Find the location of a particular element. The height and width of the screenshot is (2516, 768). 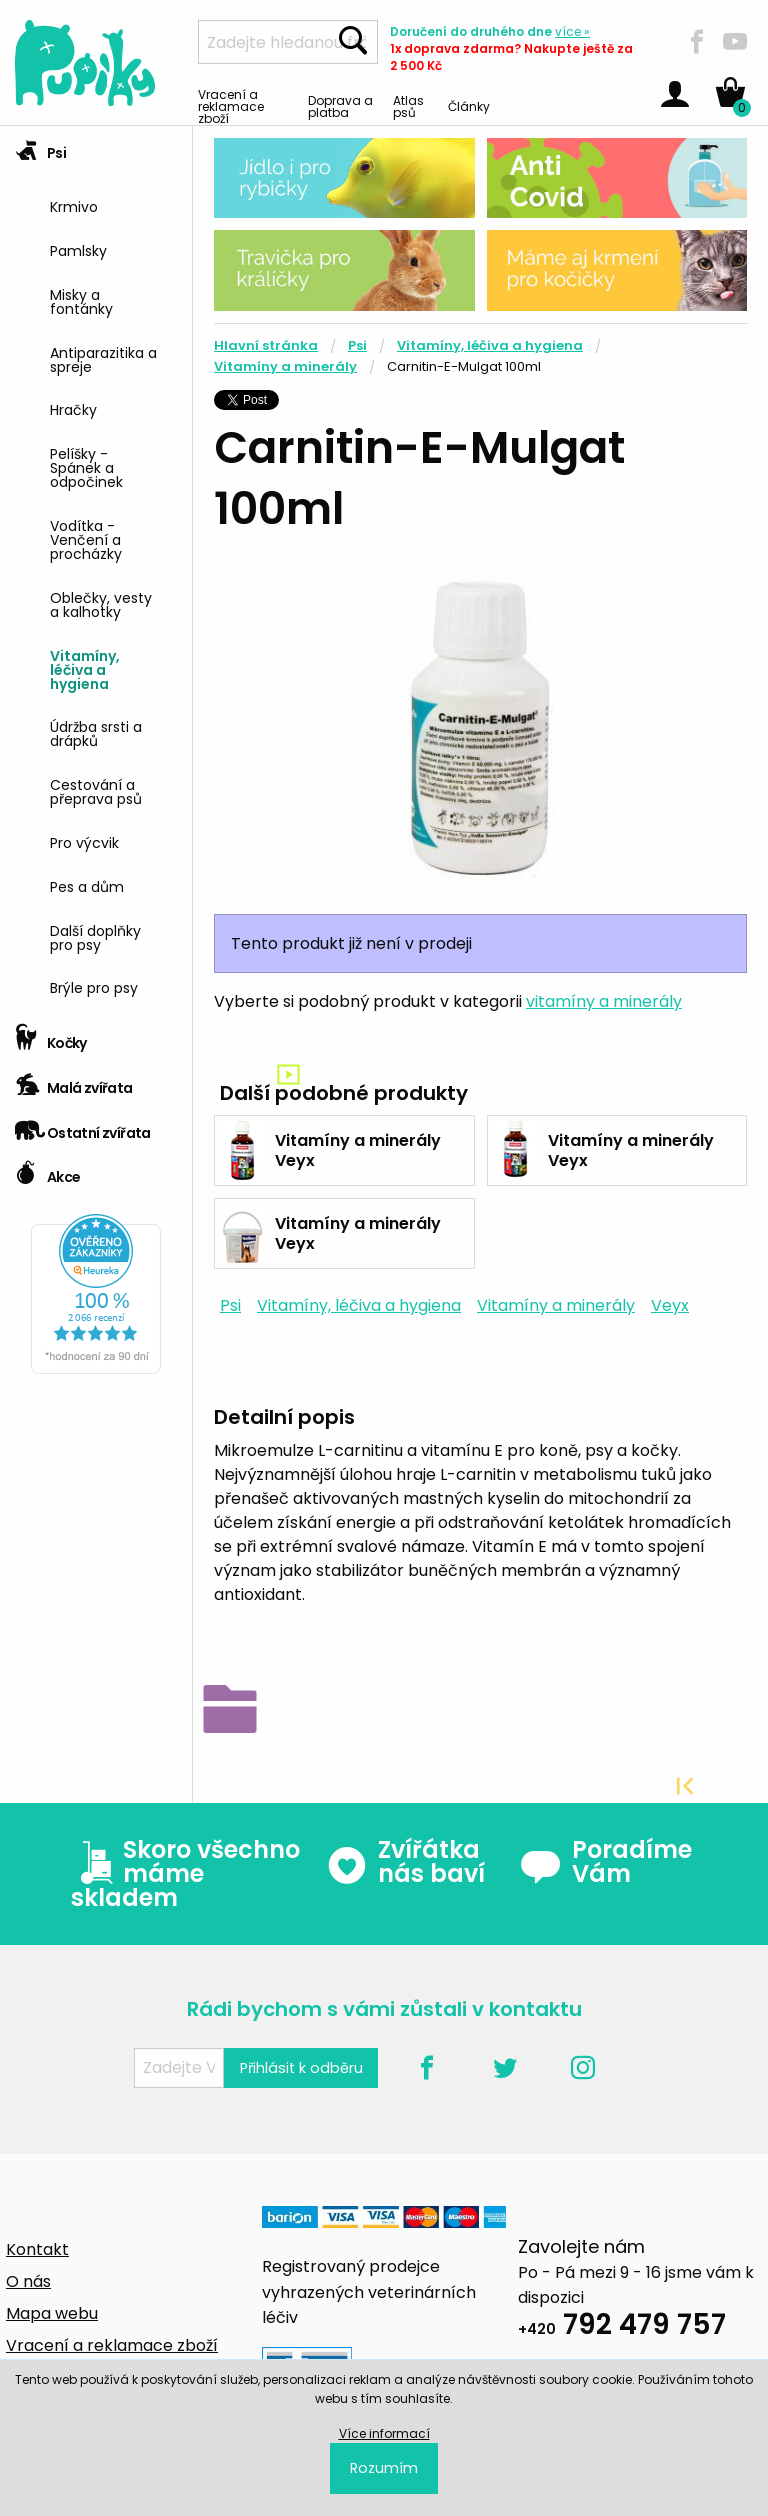

open folder to view files is located at coordinates (230, 1709).